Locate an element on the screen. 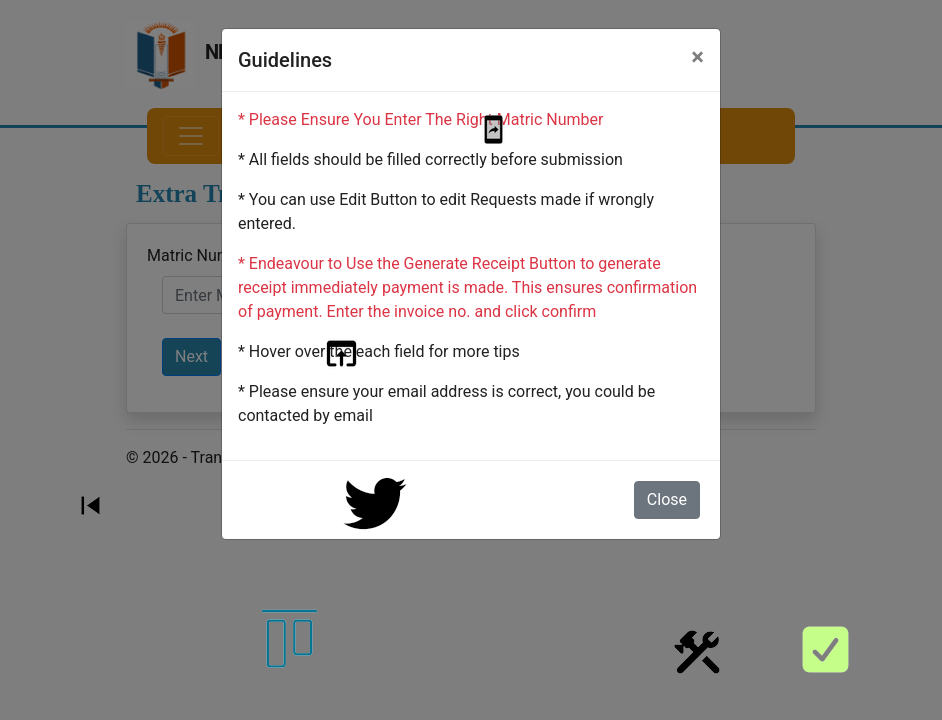 This screenshot has width=942, height=720. skip to previous track is located at coordinates (90, 505).